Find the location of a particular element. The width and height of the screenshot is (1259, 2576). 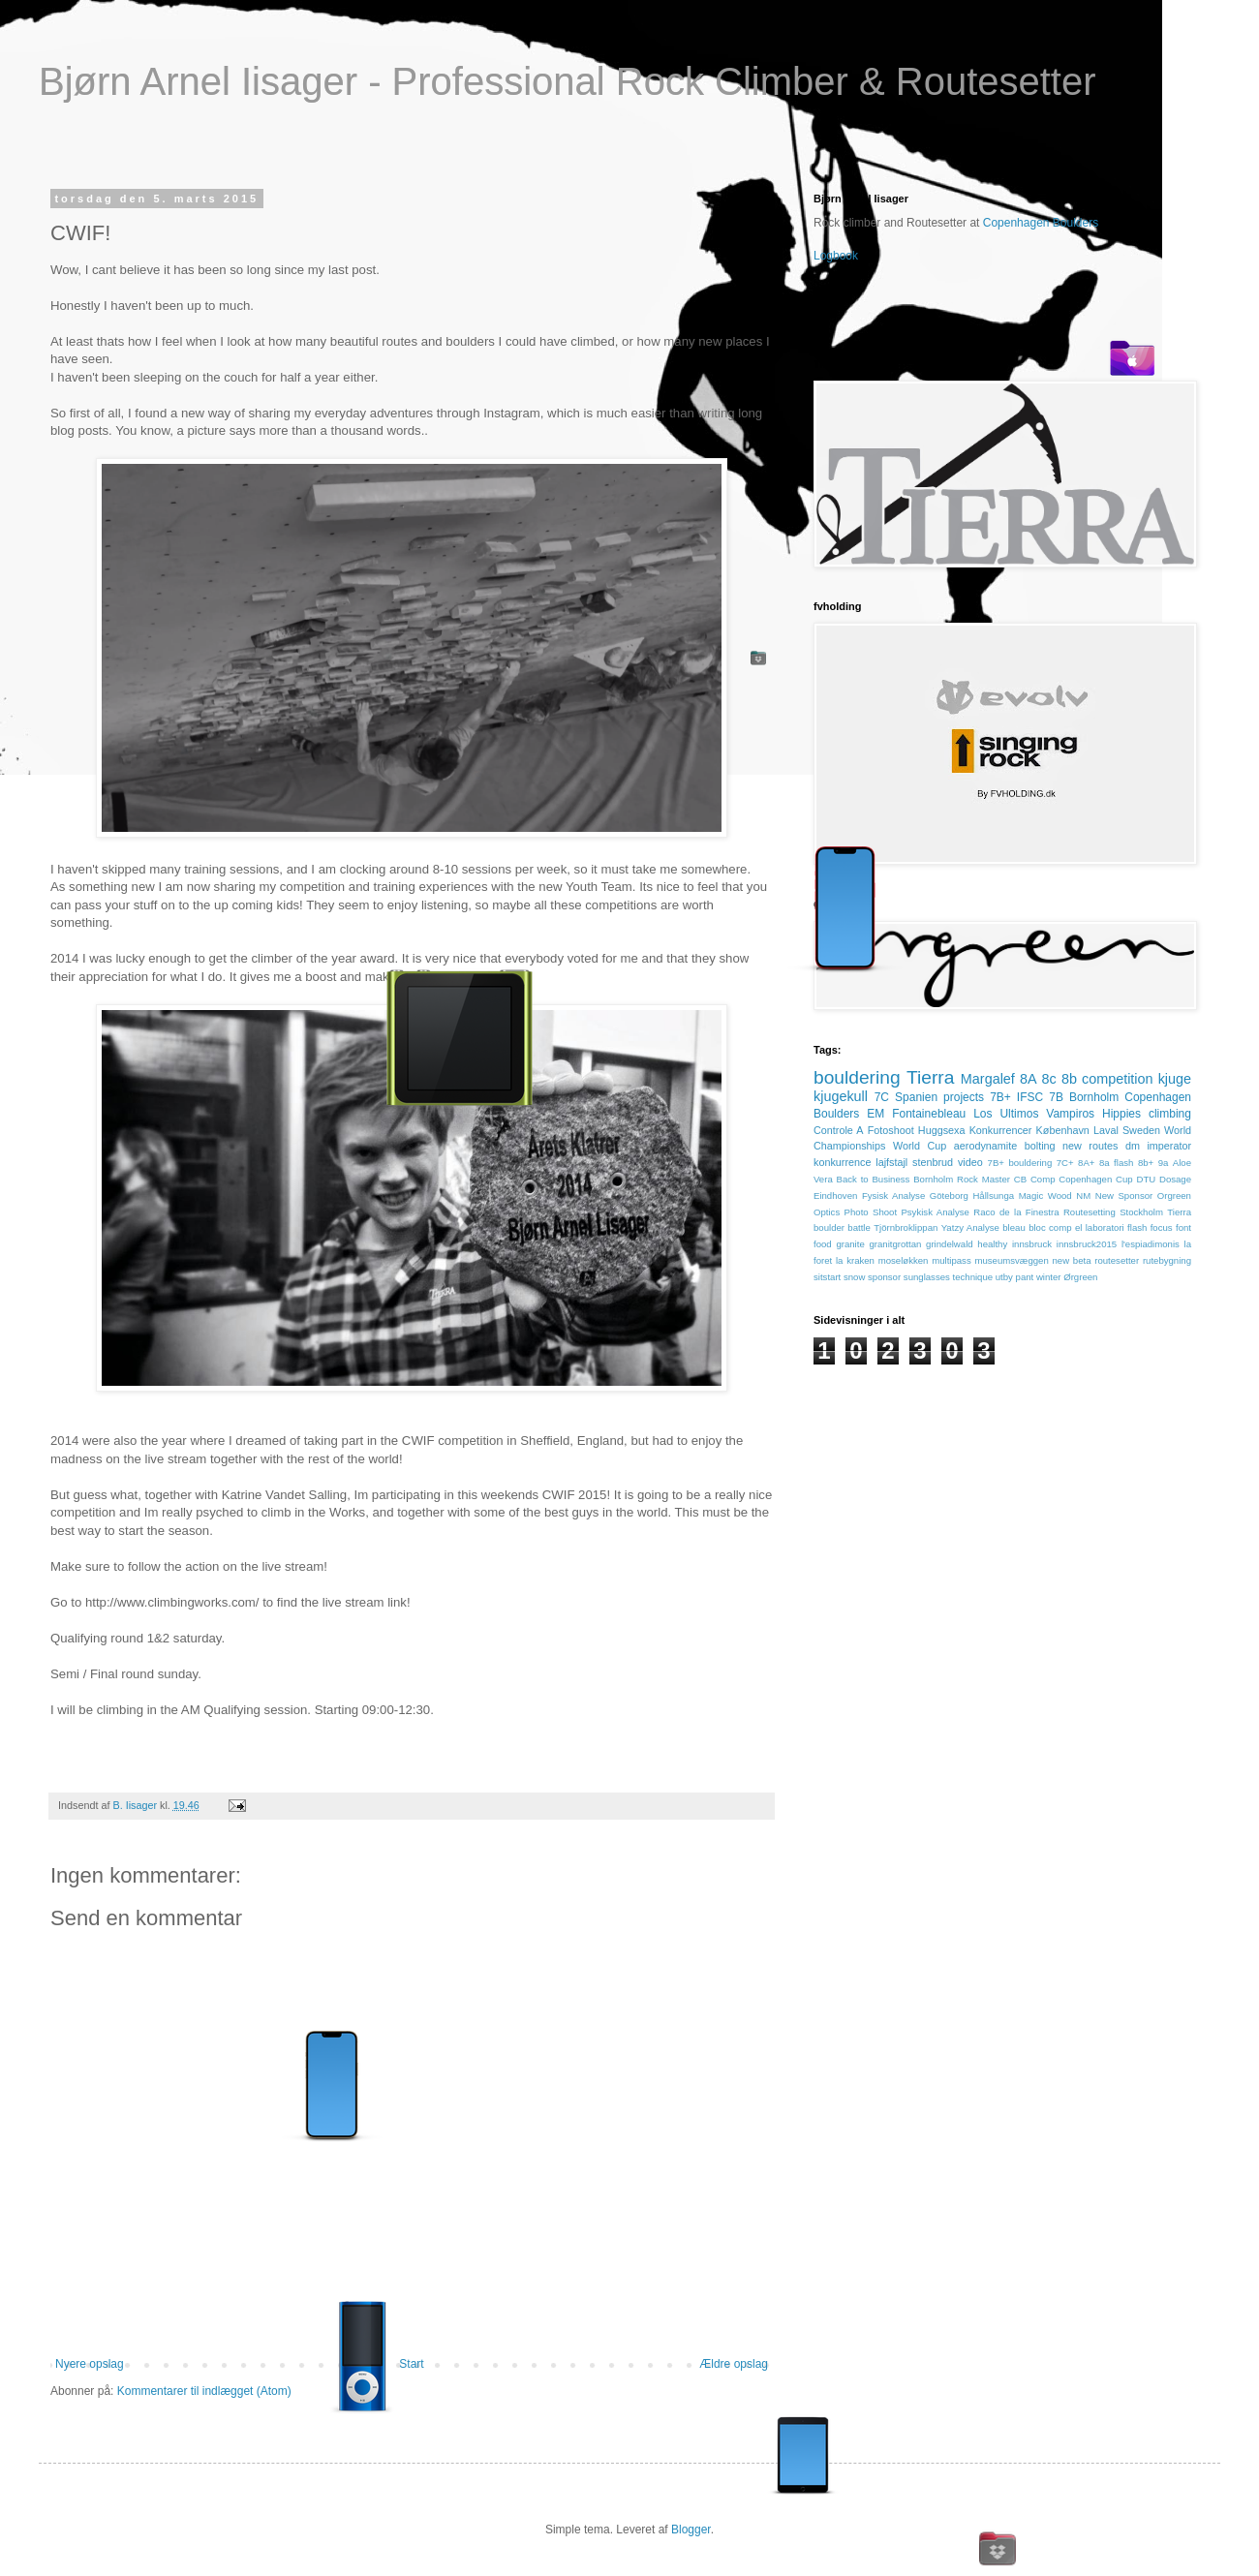

iPod nano device connected is located at coordinates (361, 2357).